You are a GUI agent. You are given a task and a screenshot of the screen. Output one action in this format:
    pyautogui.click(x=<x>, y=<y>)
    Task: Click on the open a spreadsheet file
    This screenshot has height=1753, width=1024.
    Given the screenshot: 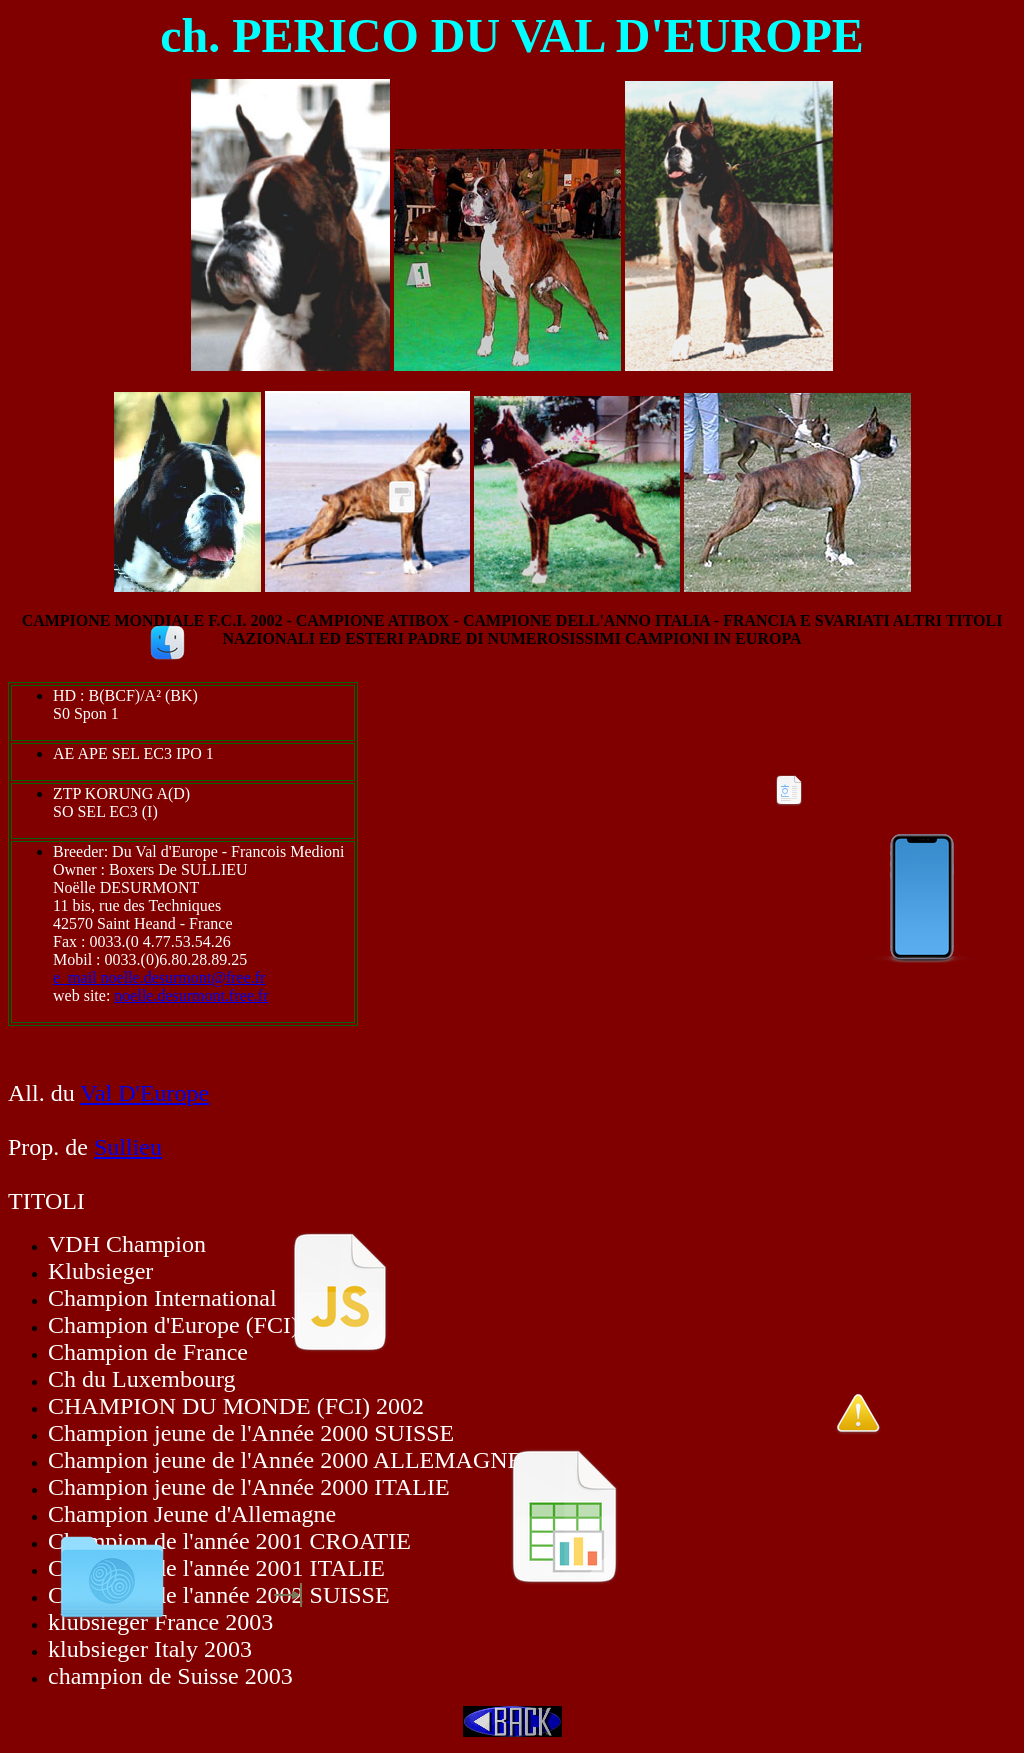 What is the action you would take?
    pyautogui.click(x=564, y=1516)
    